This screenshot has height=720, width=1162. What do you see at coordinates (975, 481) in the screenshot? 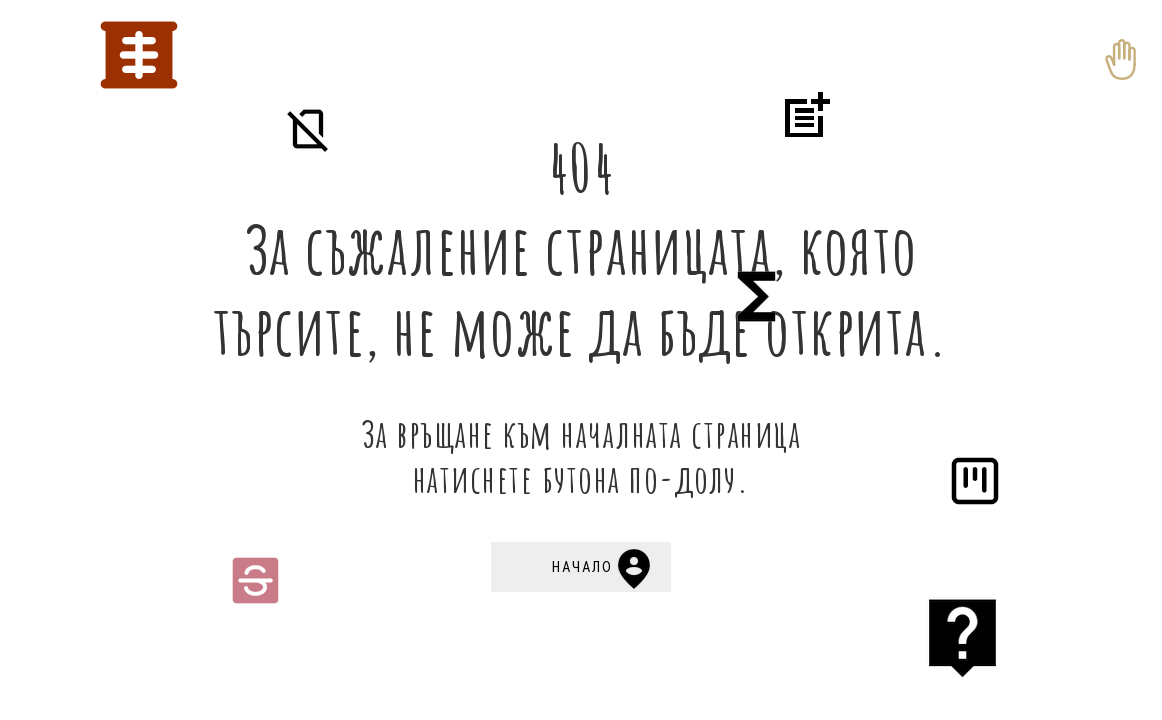
I see `open kanban board view` at bounding box center [975, 481].